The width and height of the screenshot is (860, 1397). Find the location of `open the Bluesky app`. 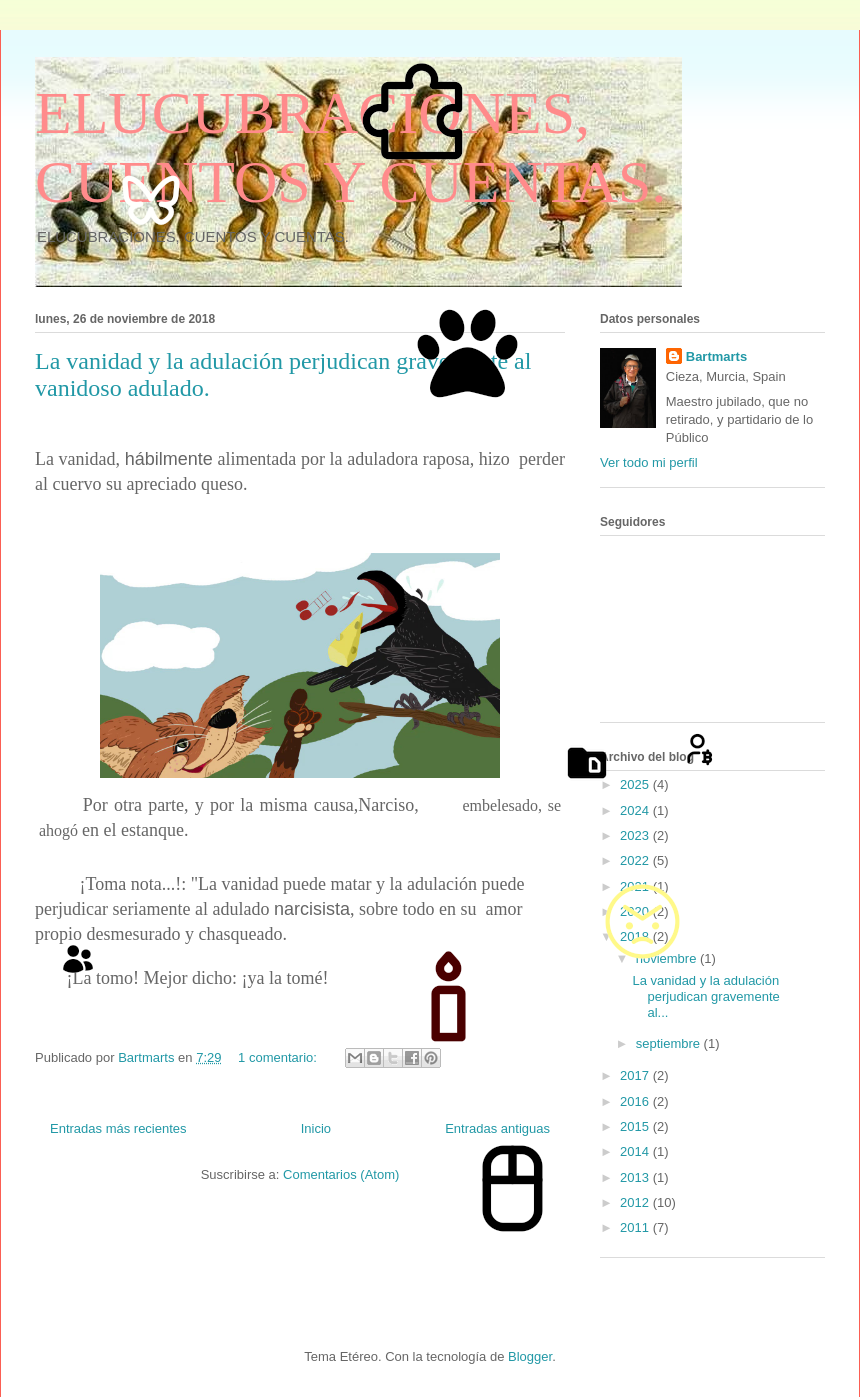

open the Bluesky app is located at coordinates (151, 199).